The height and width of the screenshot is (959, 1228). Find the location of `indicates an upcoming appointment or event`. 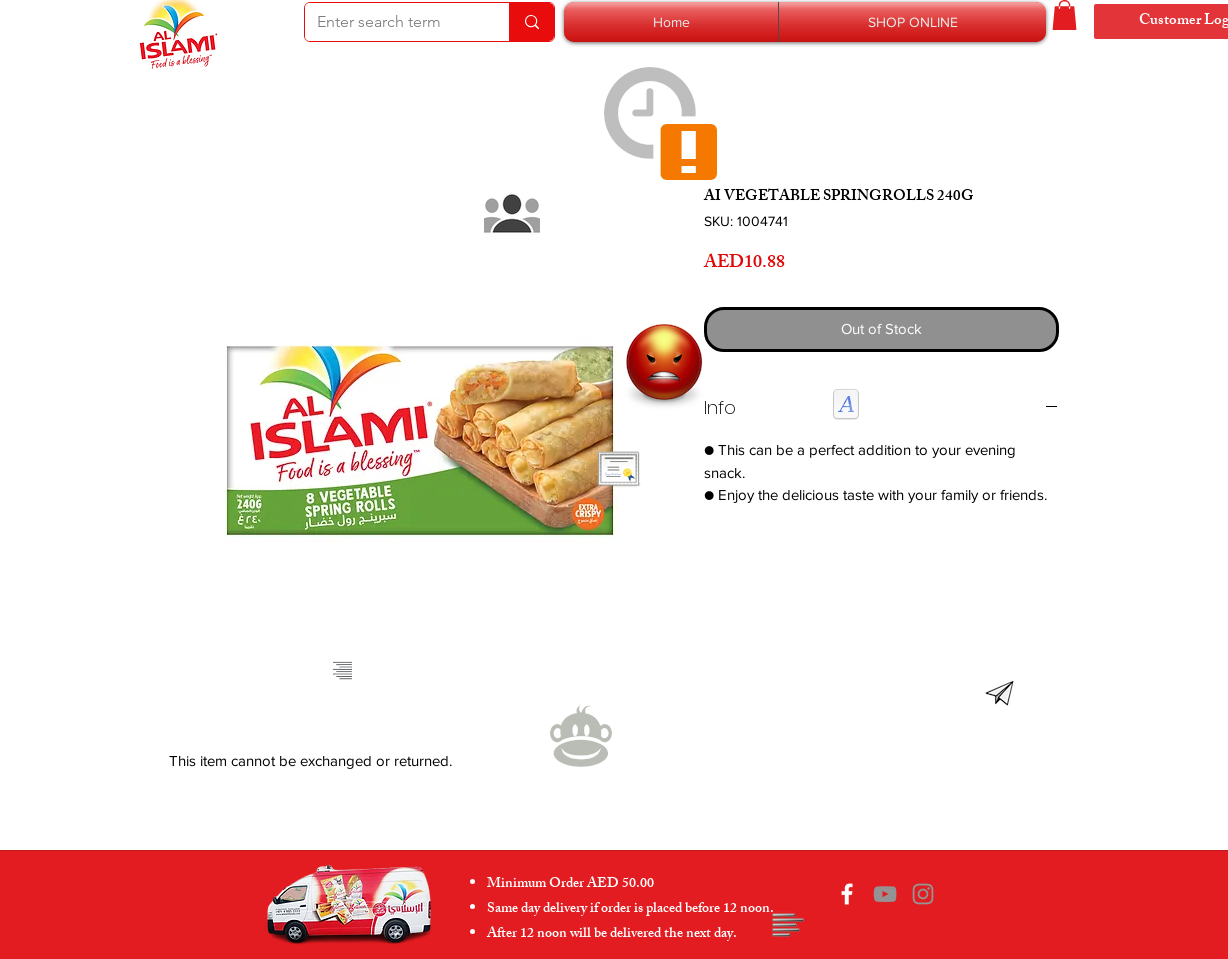

indicates an upcoming appointment or event is located at coordinates (660, 123).